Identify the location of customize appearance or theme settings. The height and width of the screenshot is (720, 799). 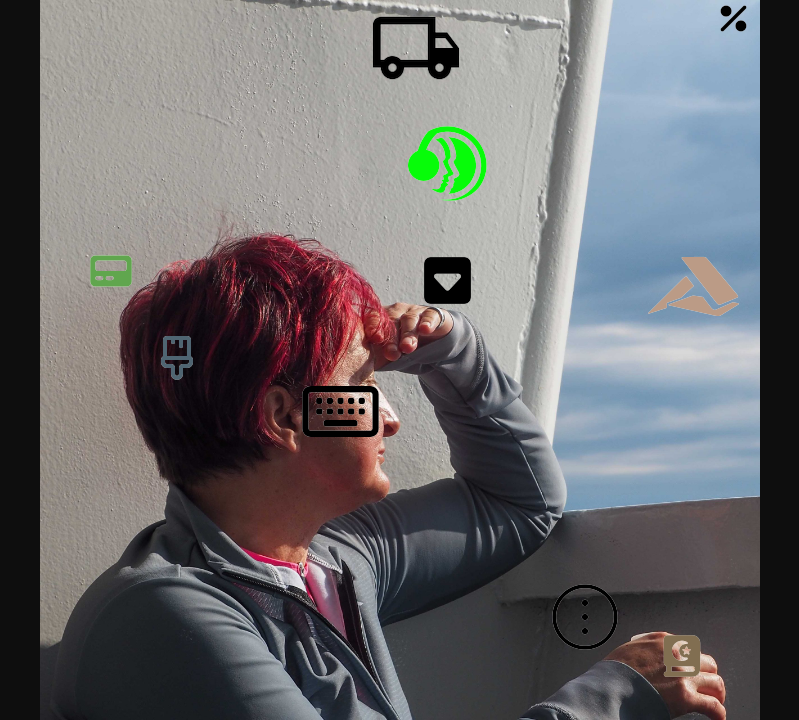
(177, 358).